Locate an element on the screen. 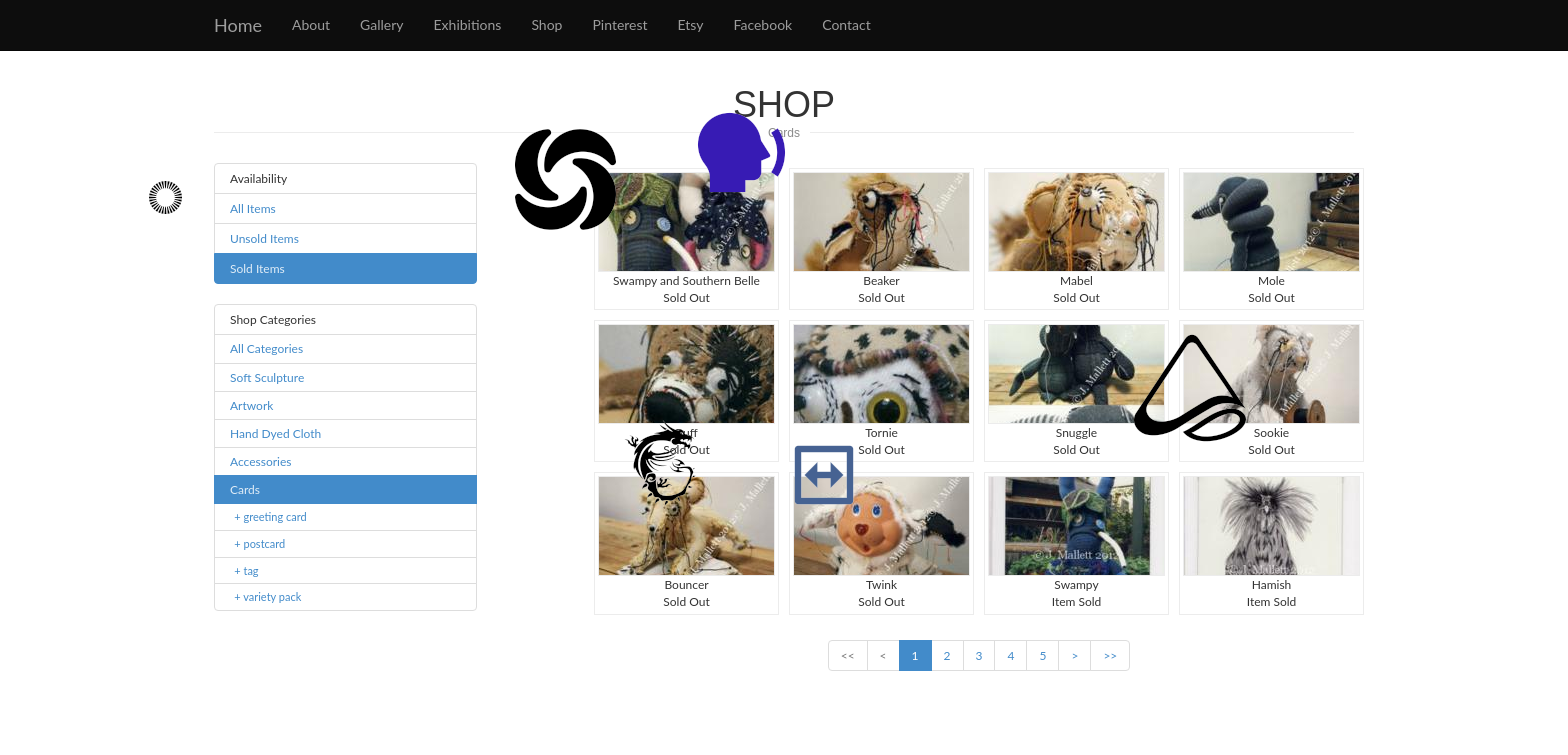 This screenshot has width=1568, height=755. mobx-state-tree library logo is located at coordinates (1190, 388).